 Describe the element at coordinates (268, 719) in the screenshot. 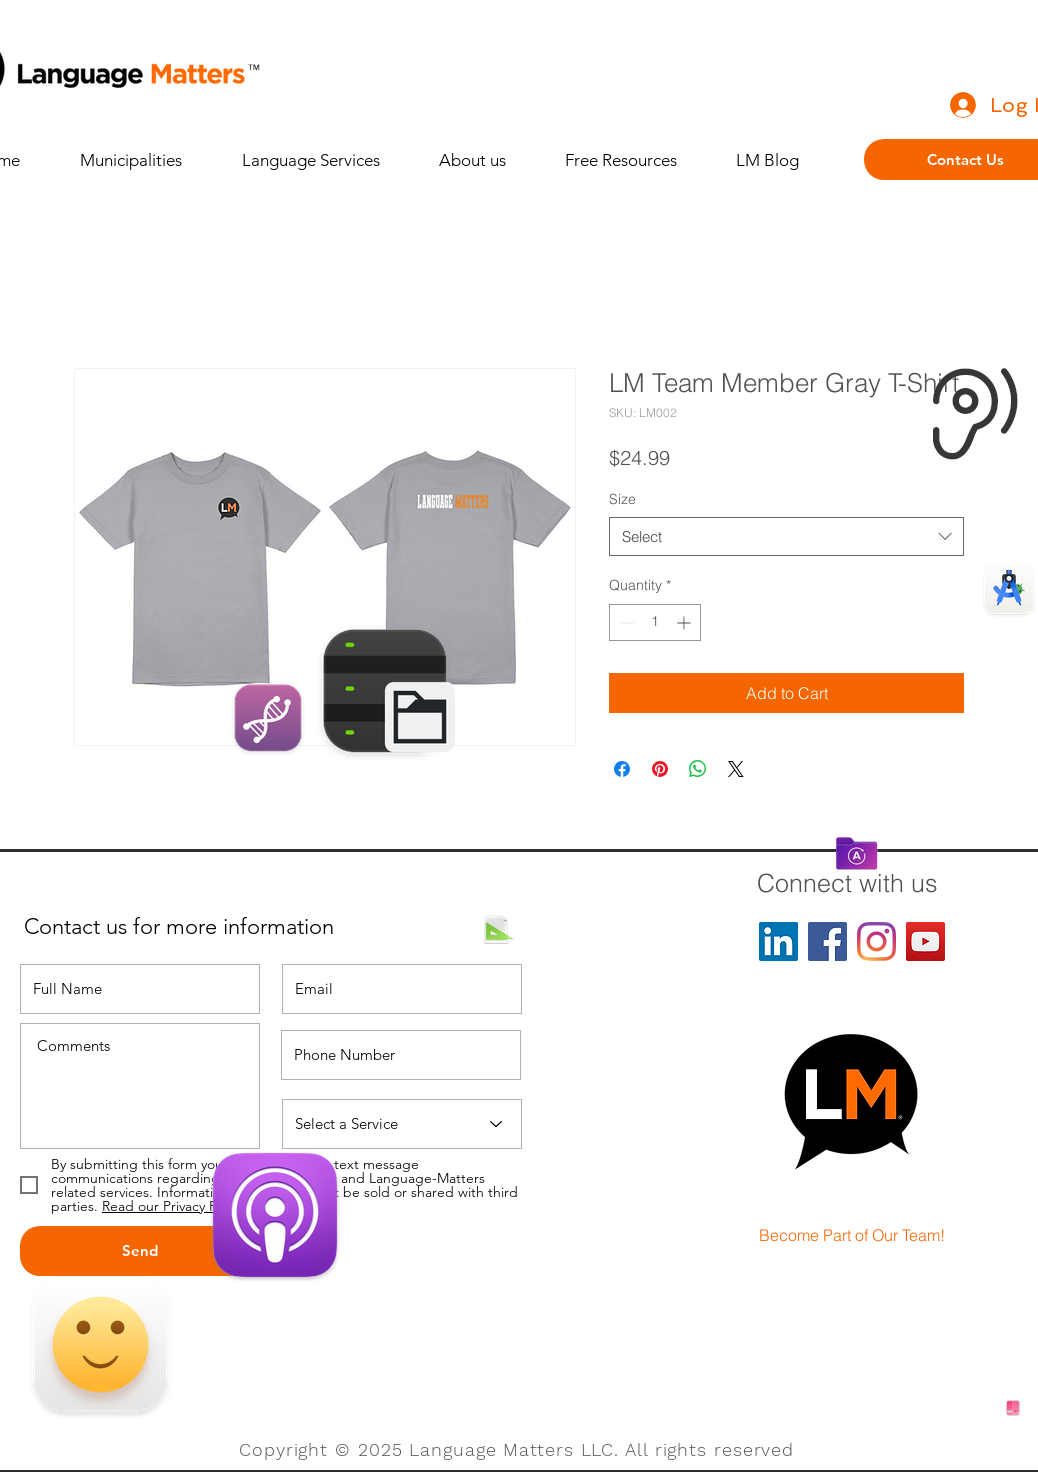

I see `open education and science apps category` at that location.